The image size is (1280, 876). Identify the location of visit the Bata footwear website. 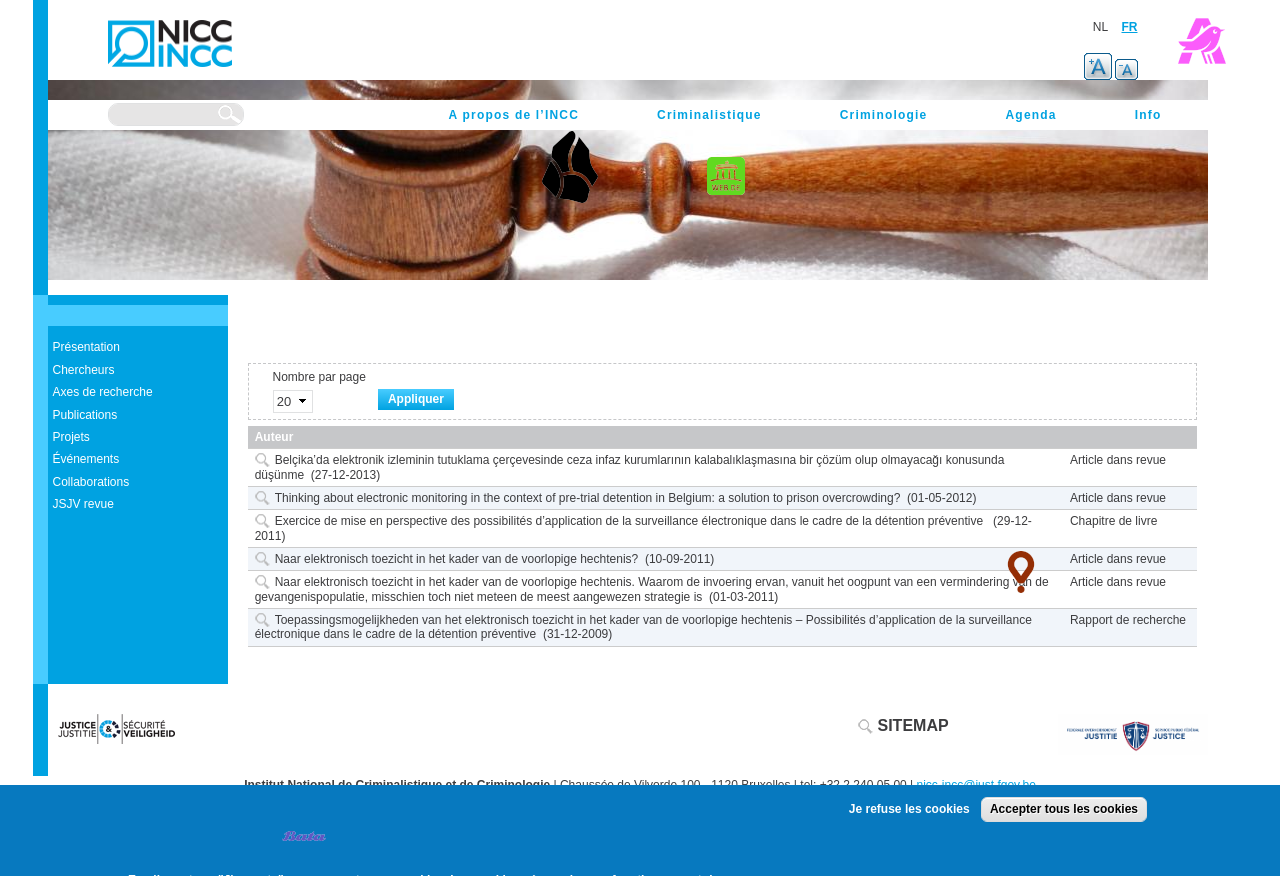
(304, 836).